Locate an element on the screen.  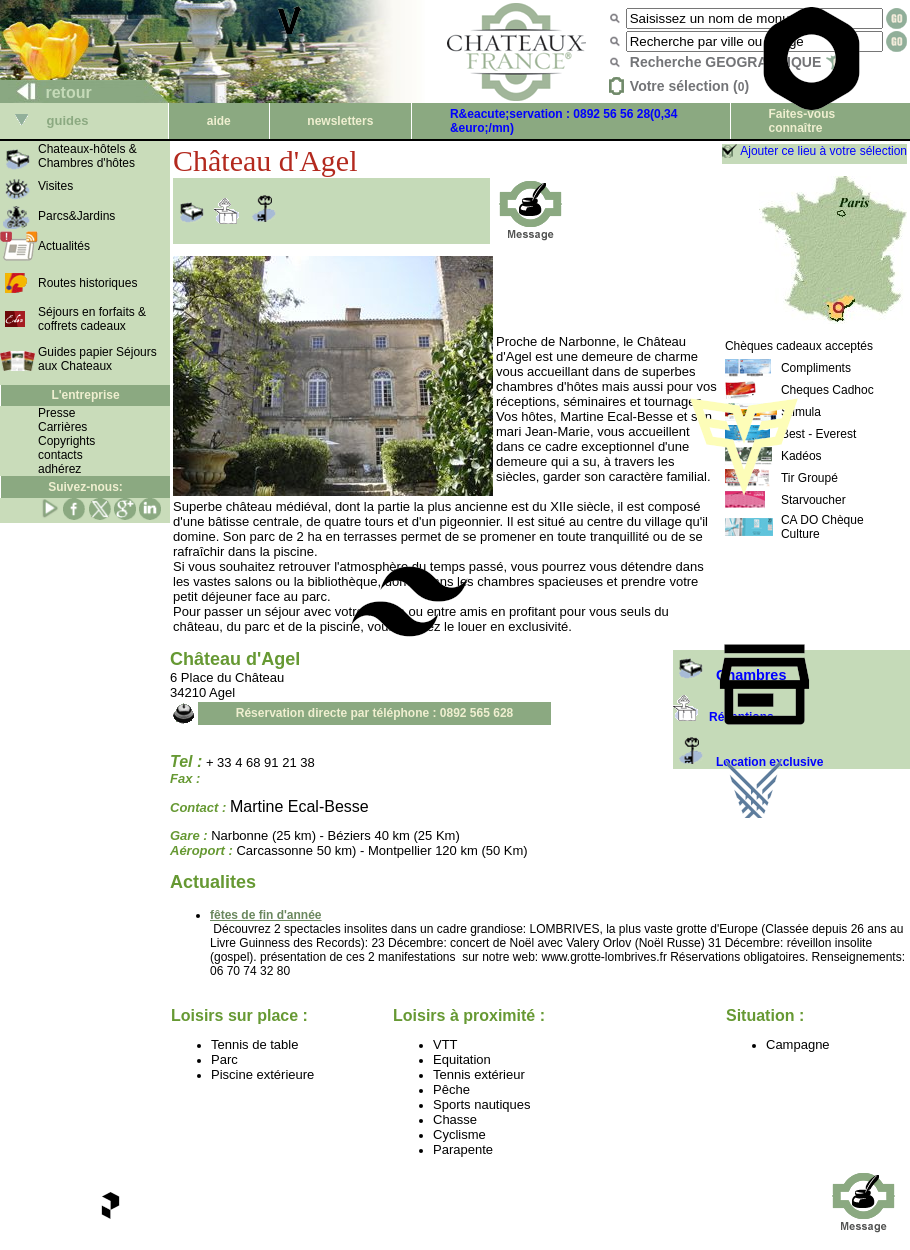
browse or open the store is located at coordinates (764, 684).